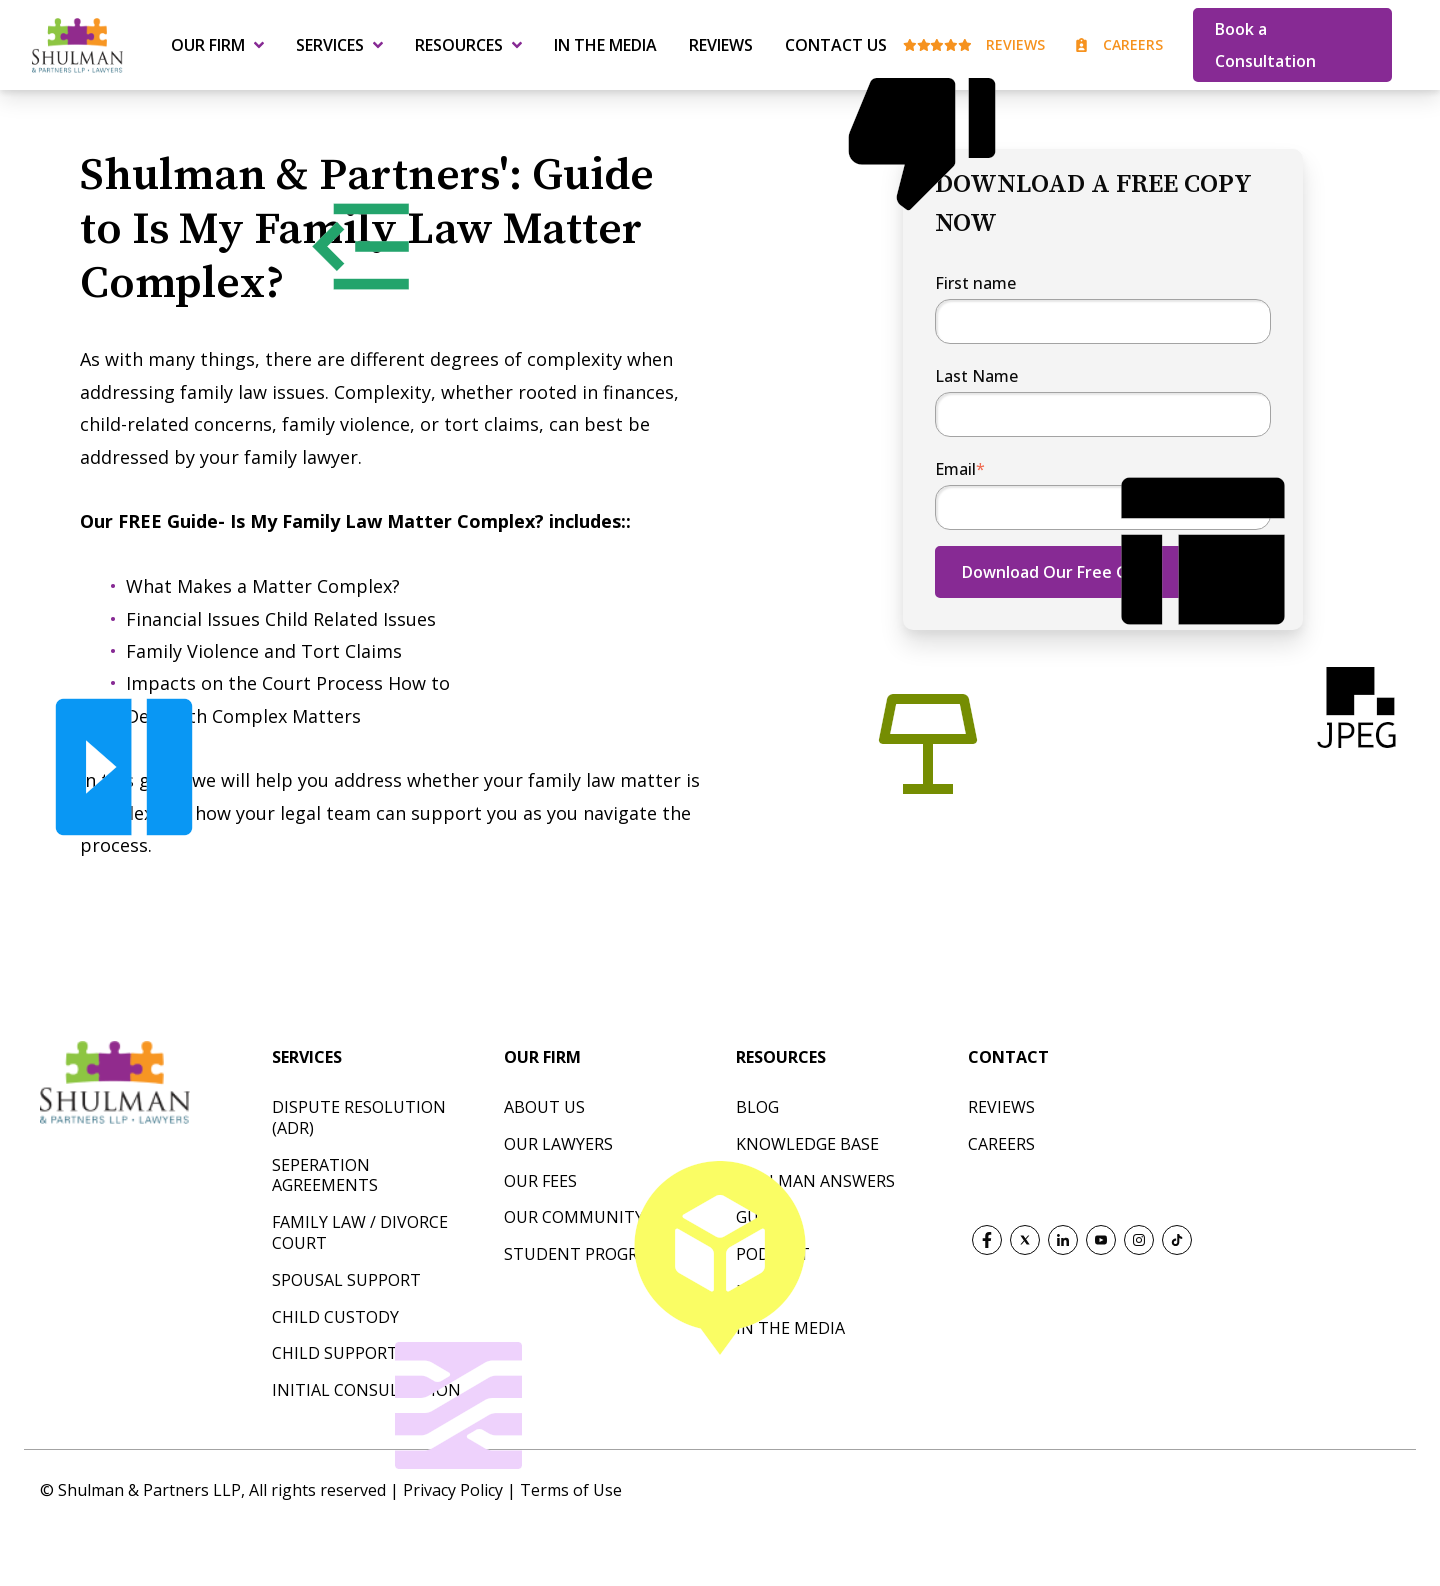  Describe the element at coordinates (1203, 551) in the screenshot. I see `switch to header with two-column layout` at that location.